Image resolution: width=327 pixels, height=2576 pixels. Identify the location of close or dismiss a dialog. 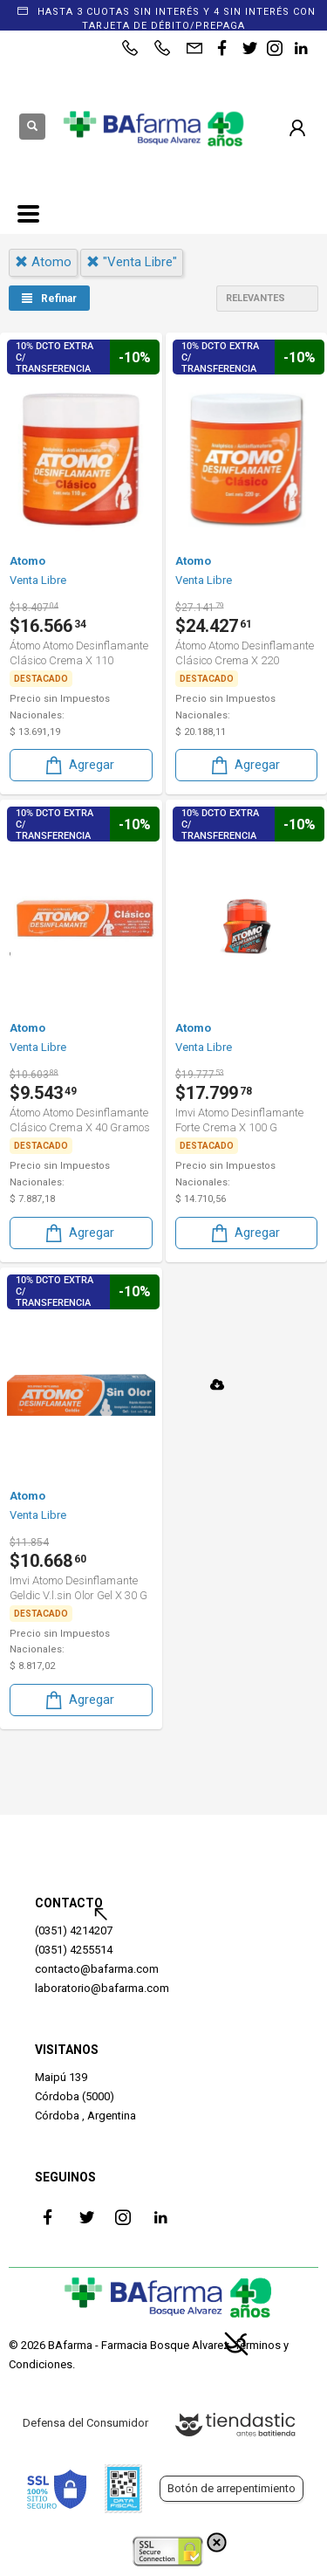
(216, 2542).